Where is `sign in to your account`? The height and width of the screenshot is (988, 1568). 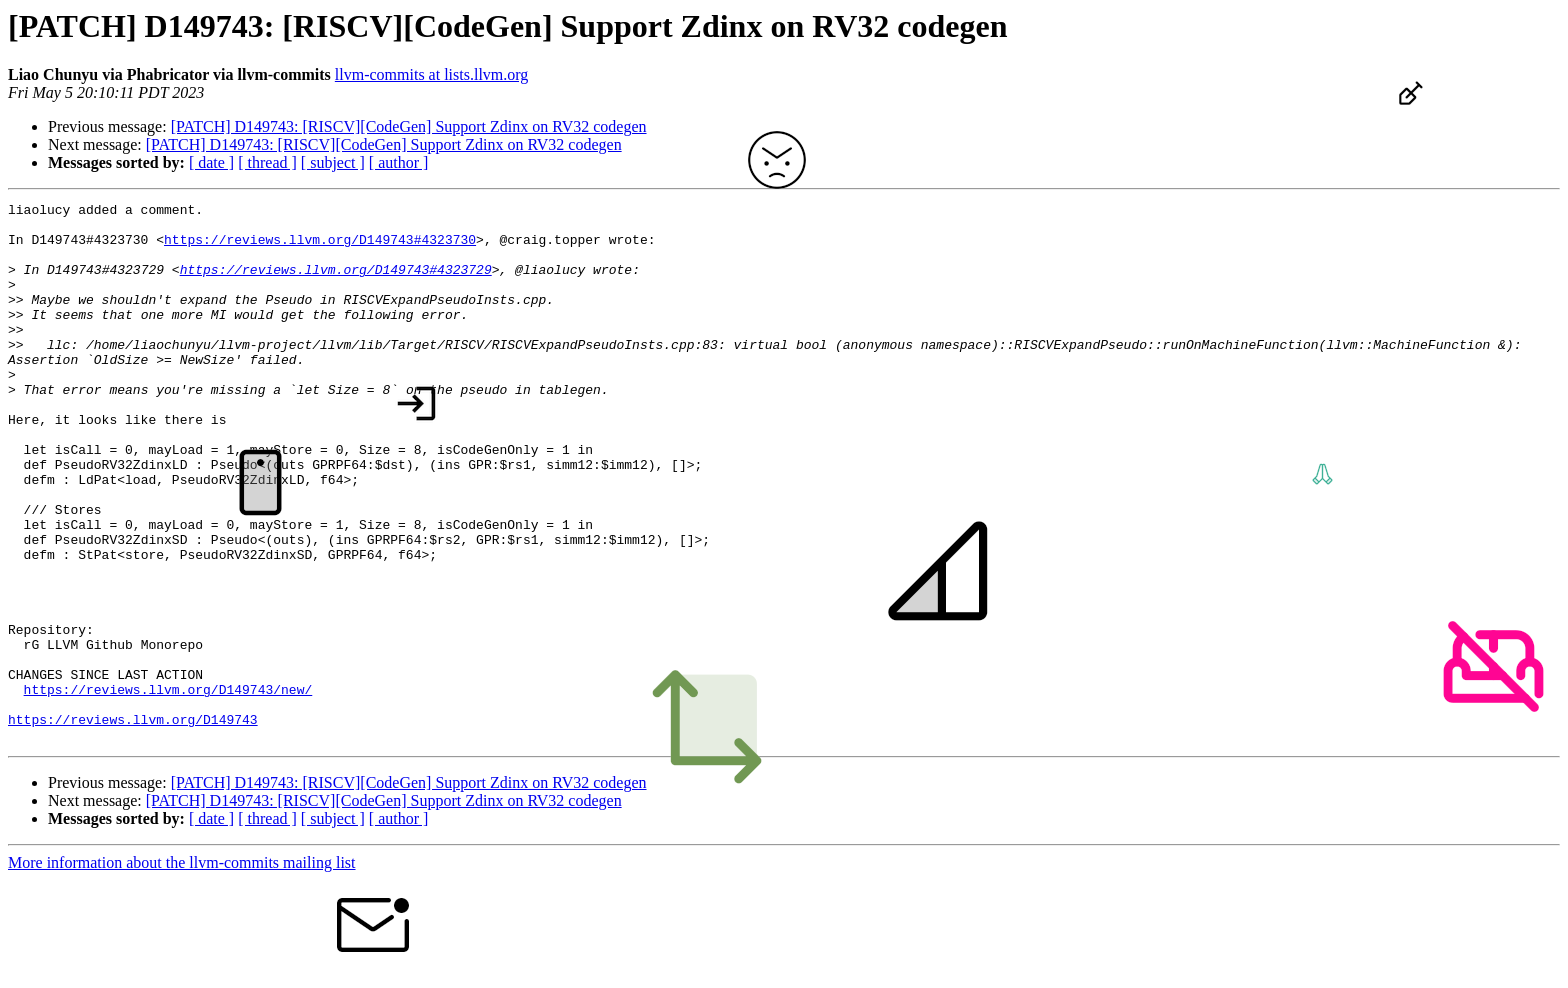 sign in to your account is located at coordinates (416, 403).